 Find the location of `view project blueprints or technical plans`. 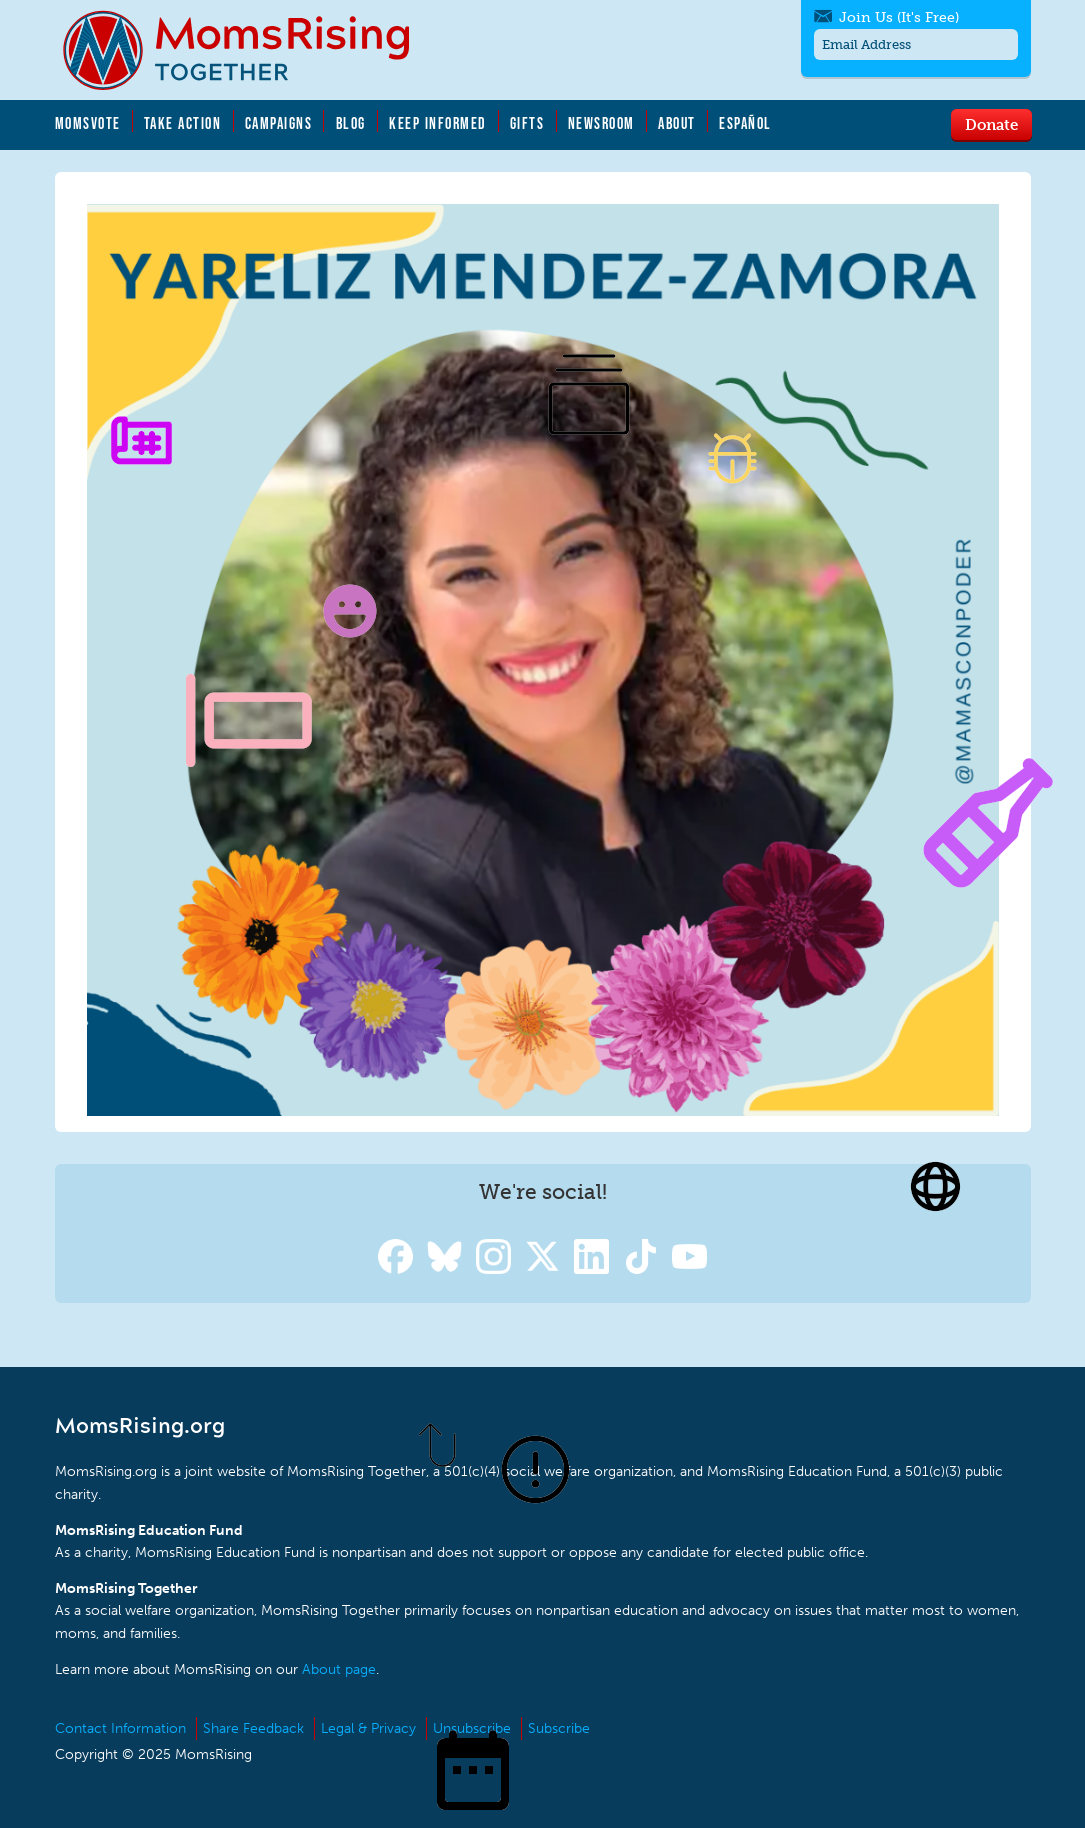

view project blueprints or technical plans is located at coordinates (141, 442).